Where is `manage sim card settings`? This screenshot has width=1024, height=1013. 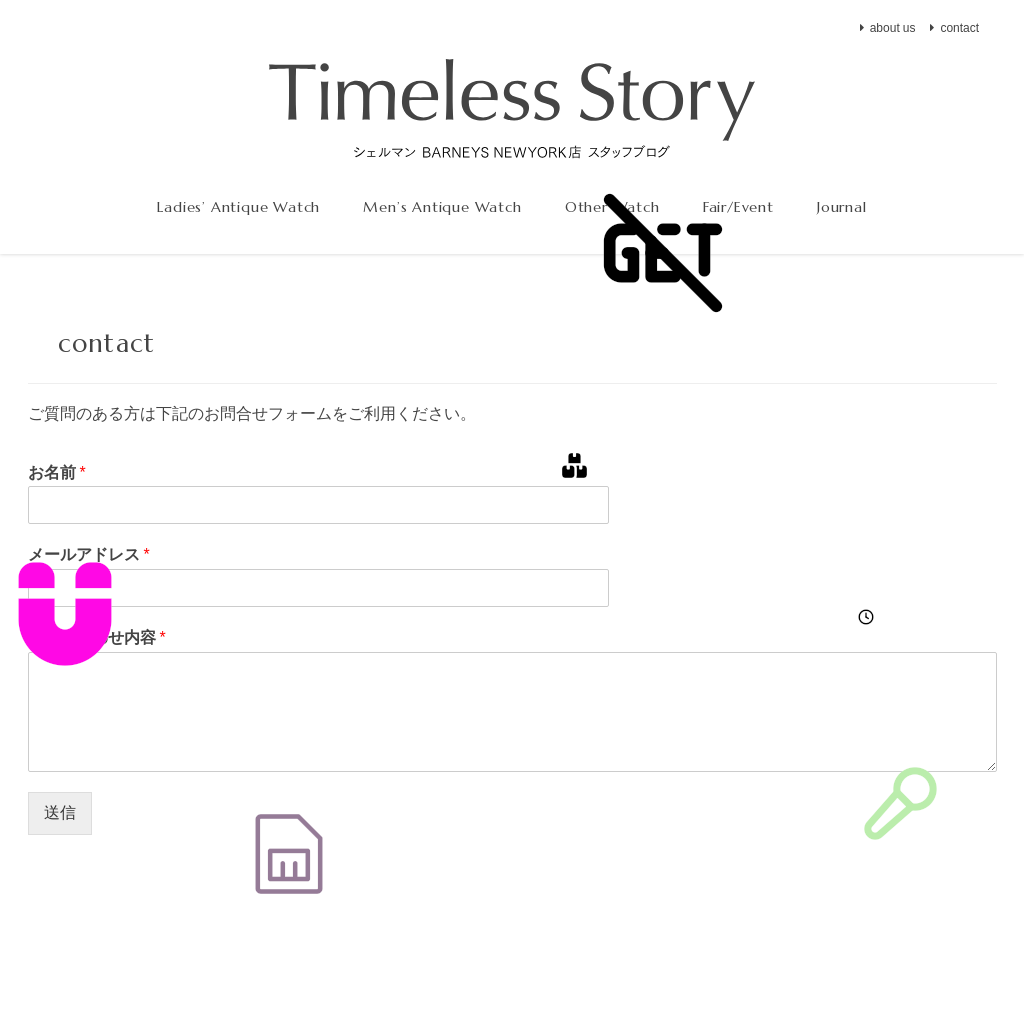 manage sim card settings is located at coordinates (289, 854).